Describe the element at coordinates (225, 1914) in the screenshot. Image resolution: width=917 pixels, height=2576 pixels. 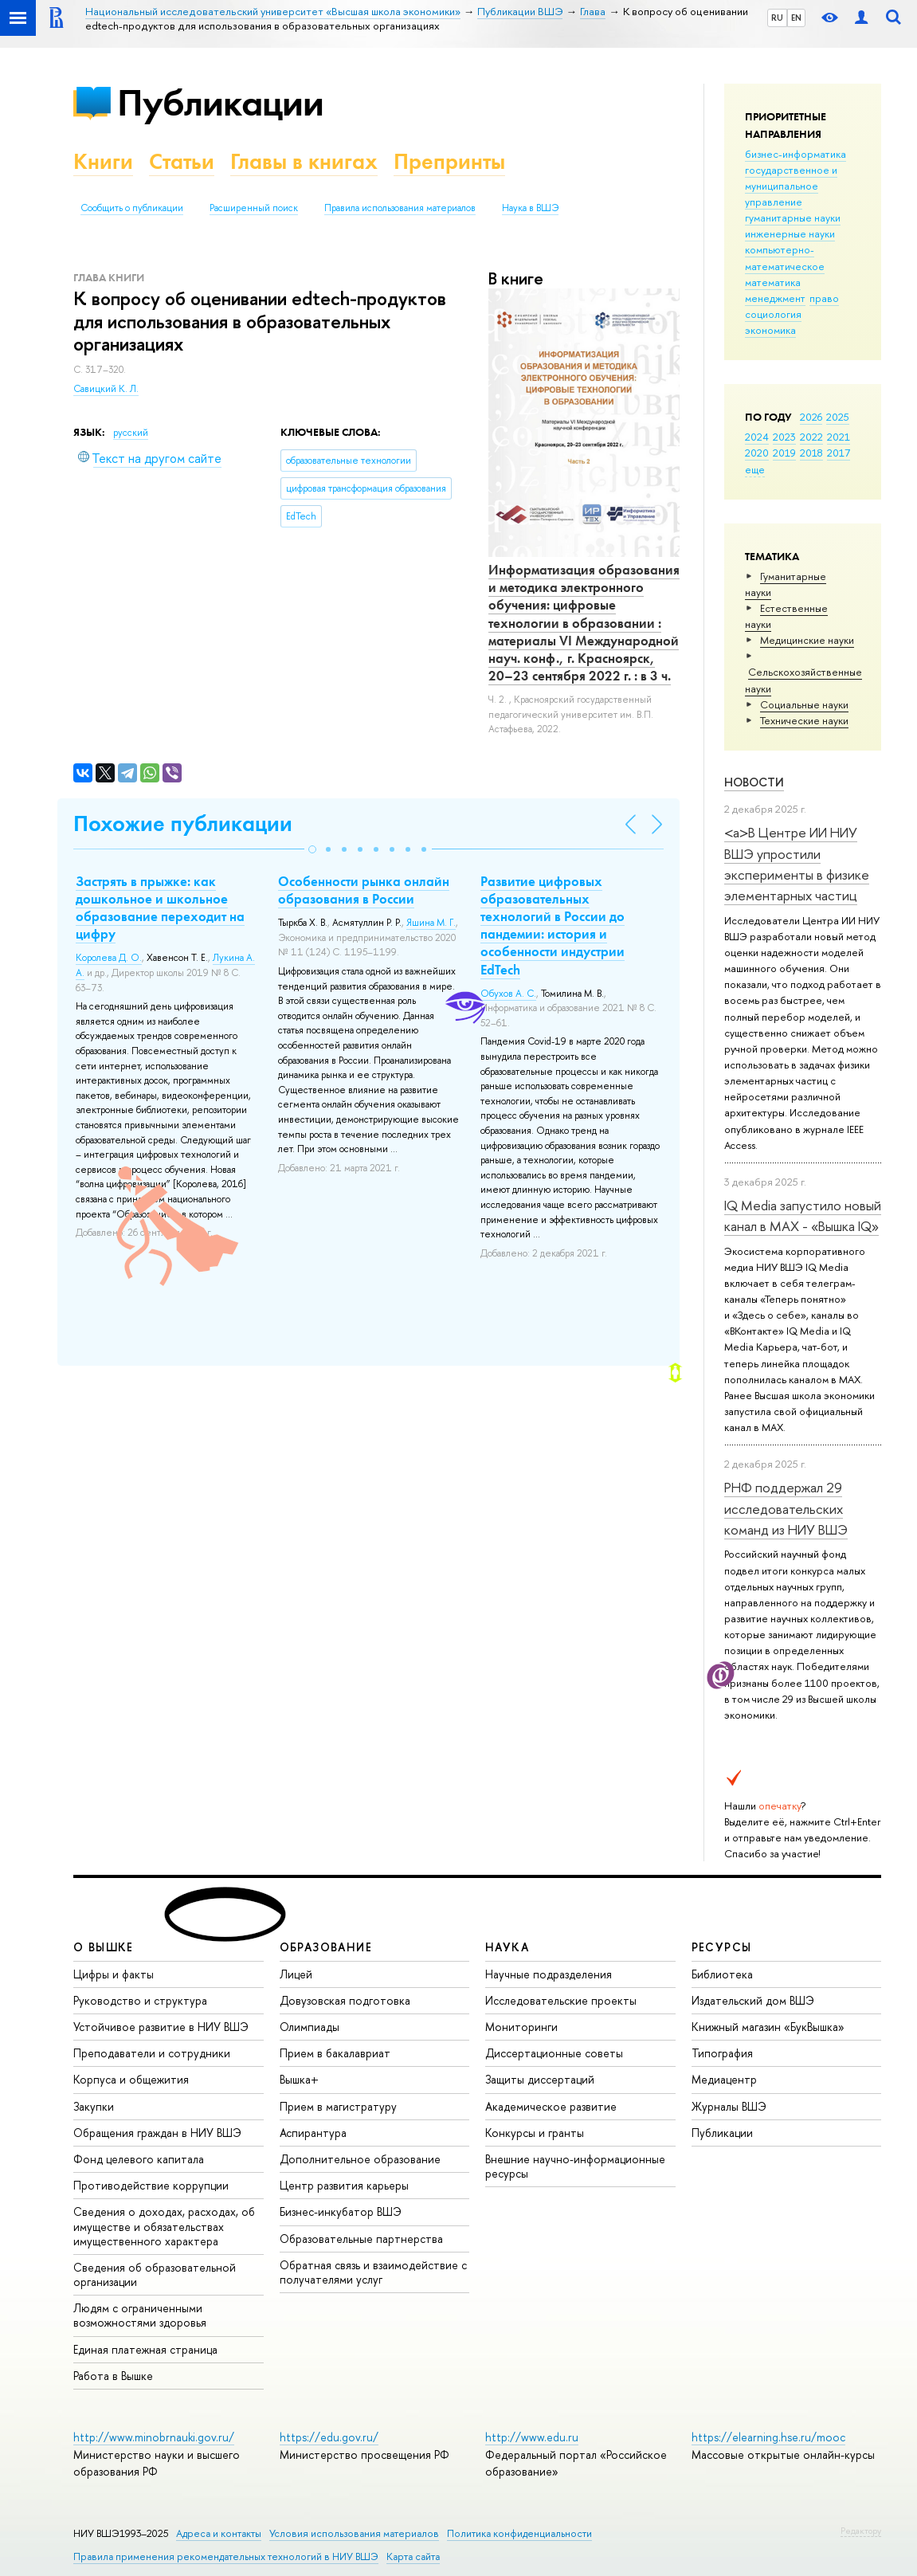
I see `indicates a pit or trap hazard in gameplay` at that location.